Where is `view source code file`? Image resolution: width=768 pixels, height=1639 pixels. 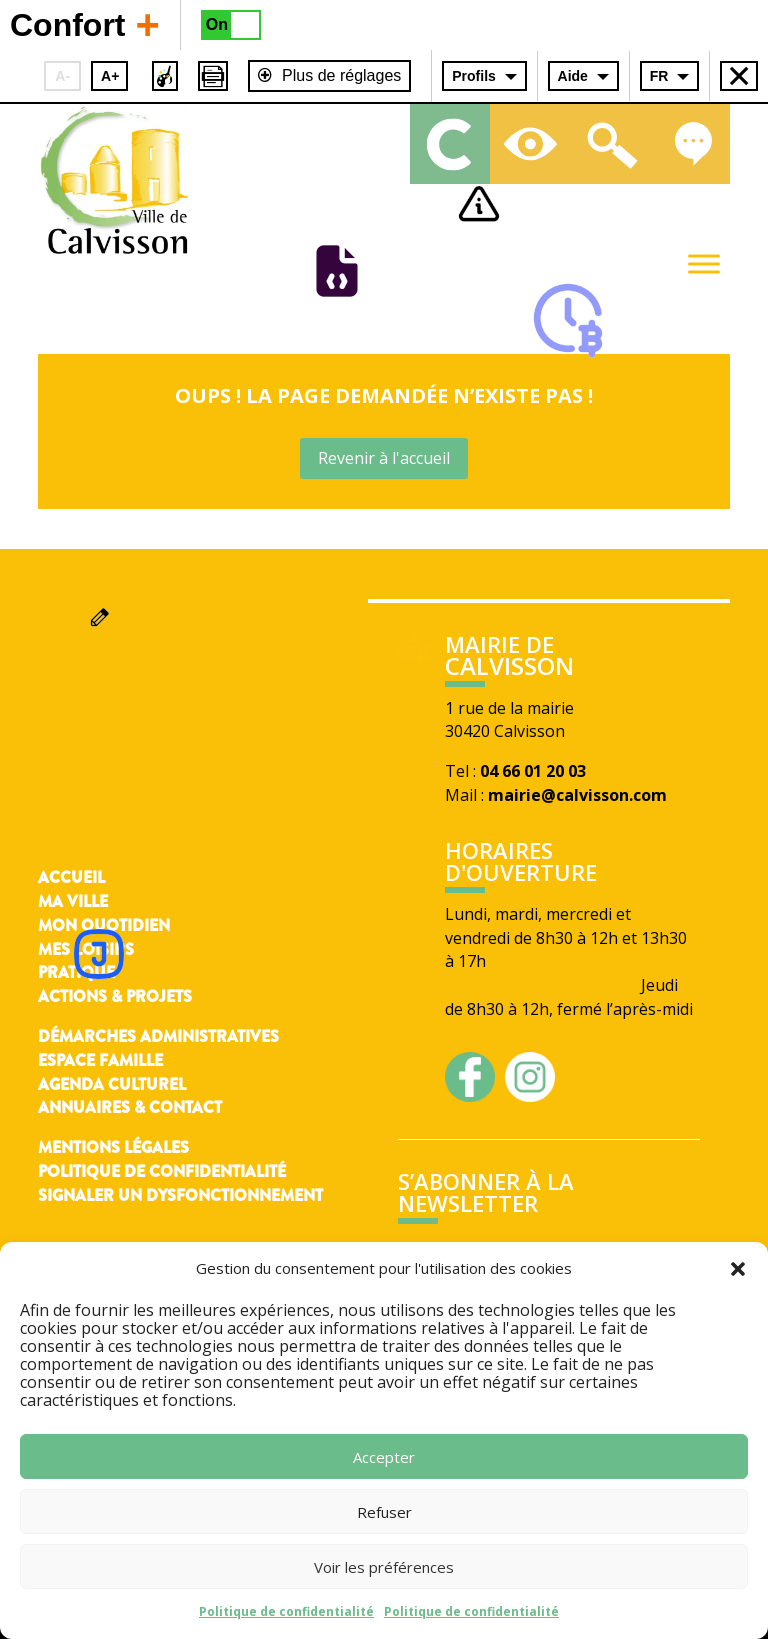 view source code file is located at coordinates (337, 271).